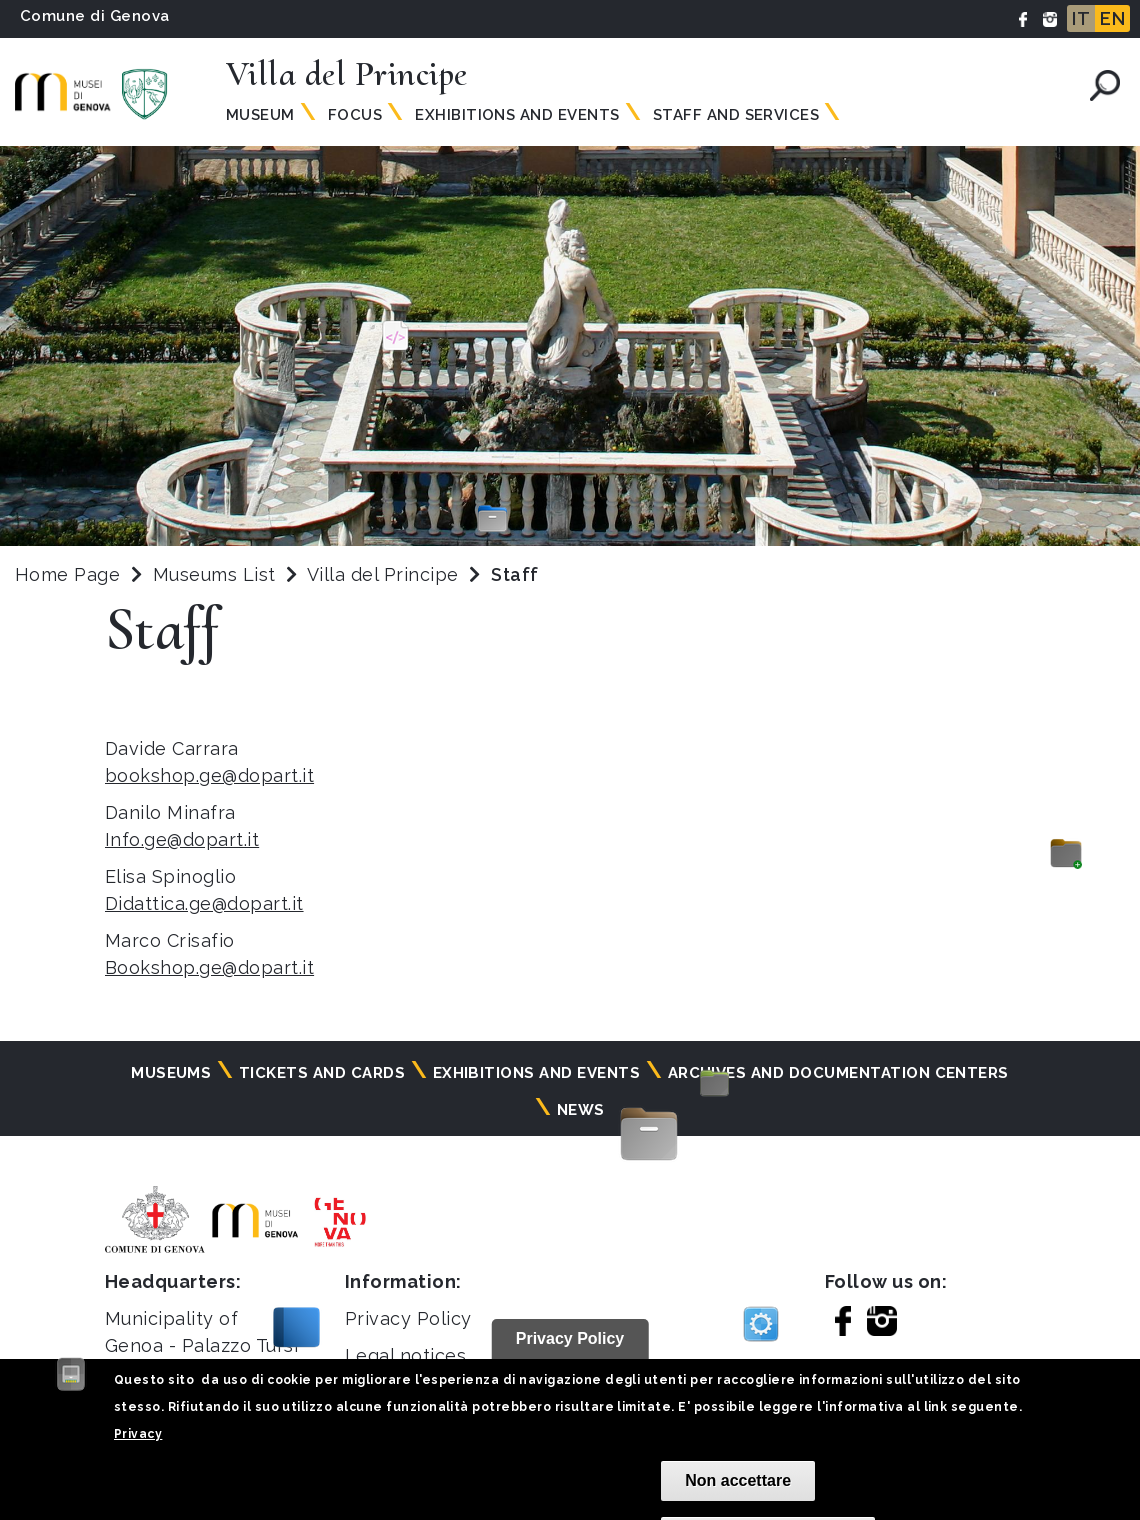 Image resolution: width=1140 pixels, height=1520 pixels. What do you see at coordinates (761, 1324) in the screenshot?
I see `windows installer package file` at bounding box center [761, 1324].